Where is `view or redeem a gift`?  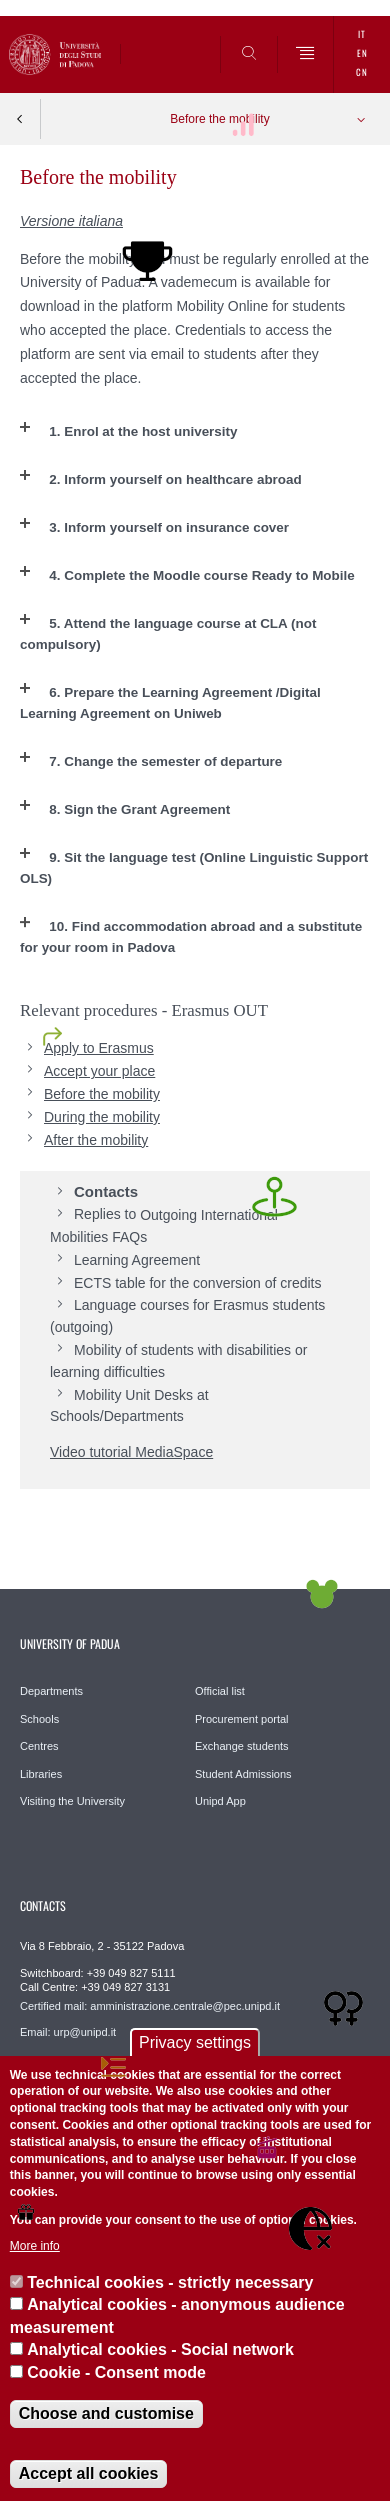
view or redeem a gift is located at coordinates (26, 2213).